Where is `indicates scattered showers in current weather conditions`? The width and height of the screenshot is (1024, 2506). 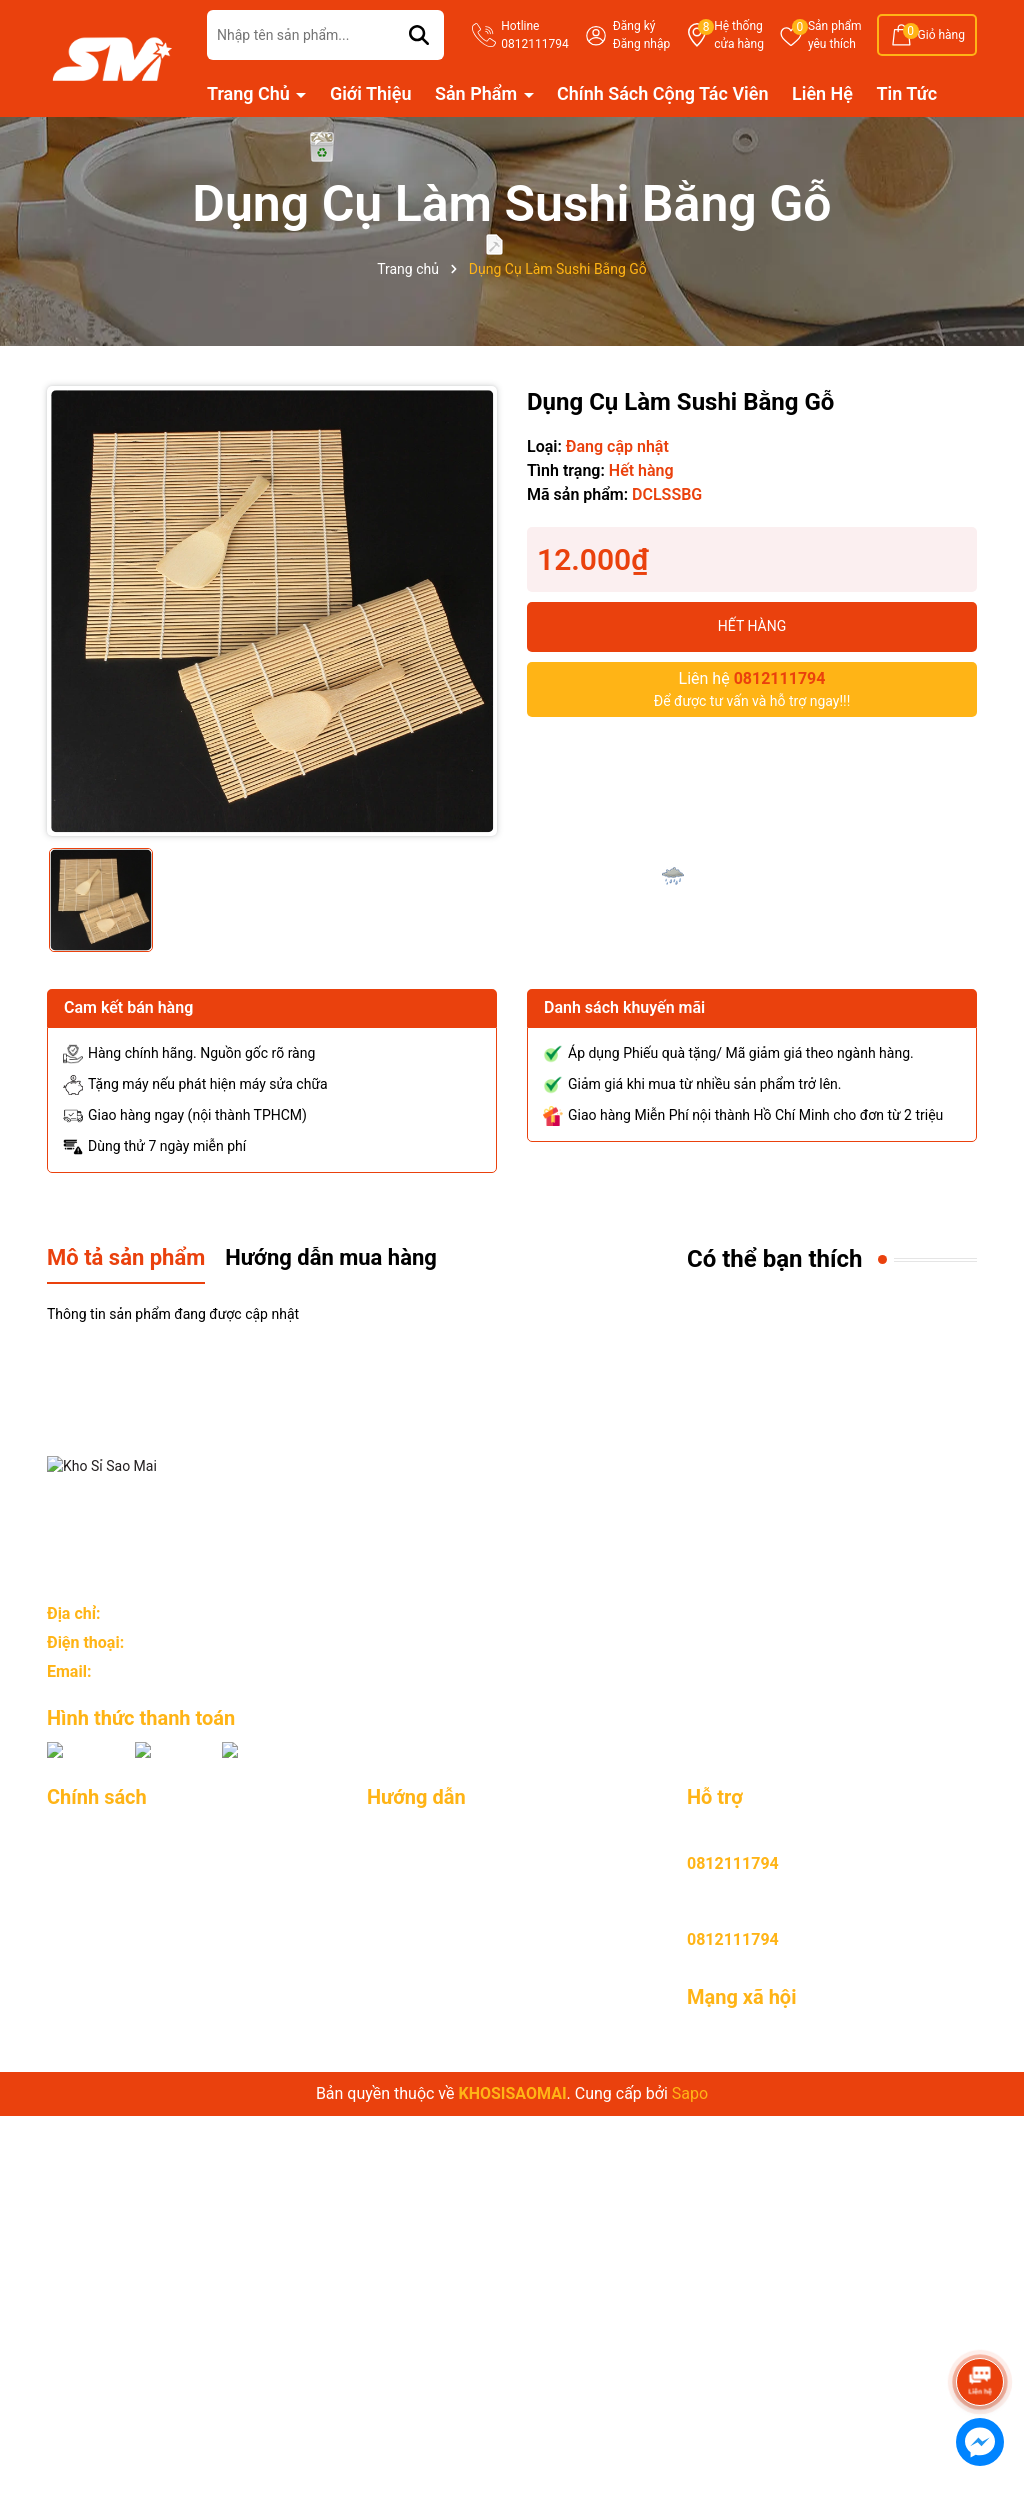 indicates scattered showers in current weather conditions is located at coordinates (673, 874).